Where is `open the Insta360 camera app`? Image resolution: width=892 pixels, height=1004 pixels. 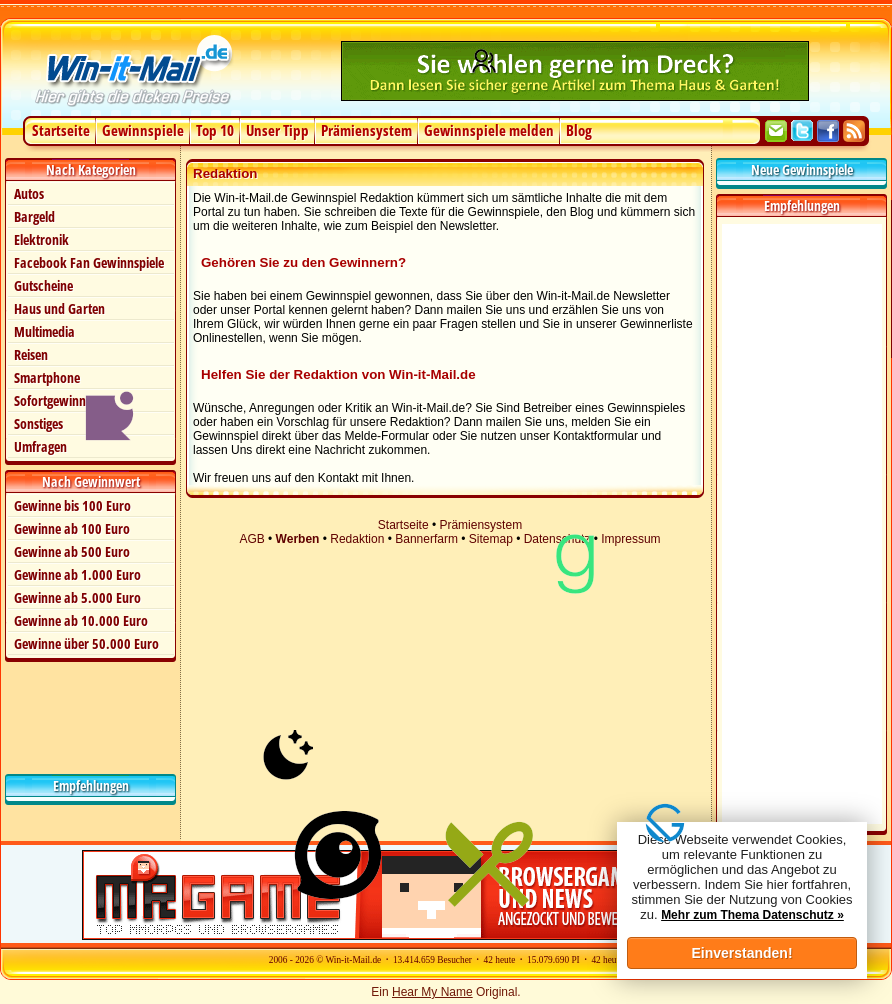
open the Insta360 camera app is located at coordinates (338, 855).